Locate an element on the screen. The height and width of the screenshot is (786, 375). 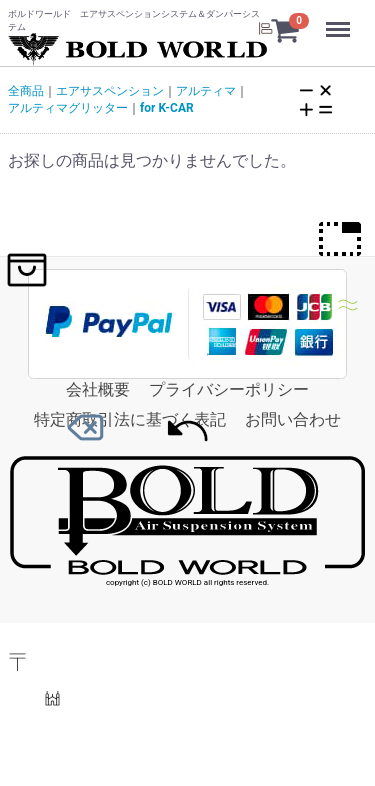
indicates approximate or estimated value is located at coordinates (348, 305).